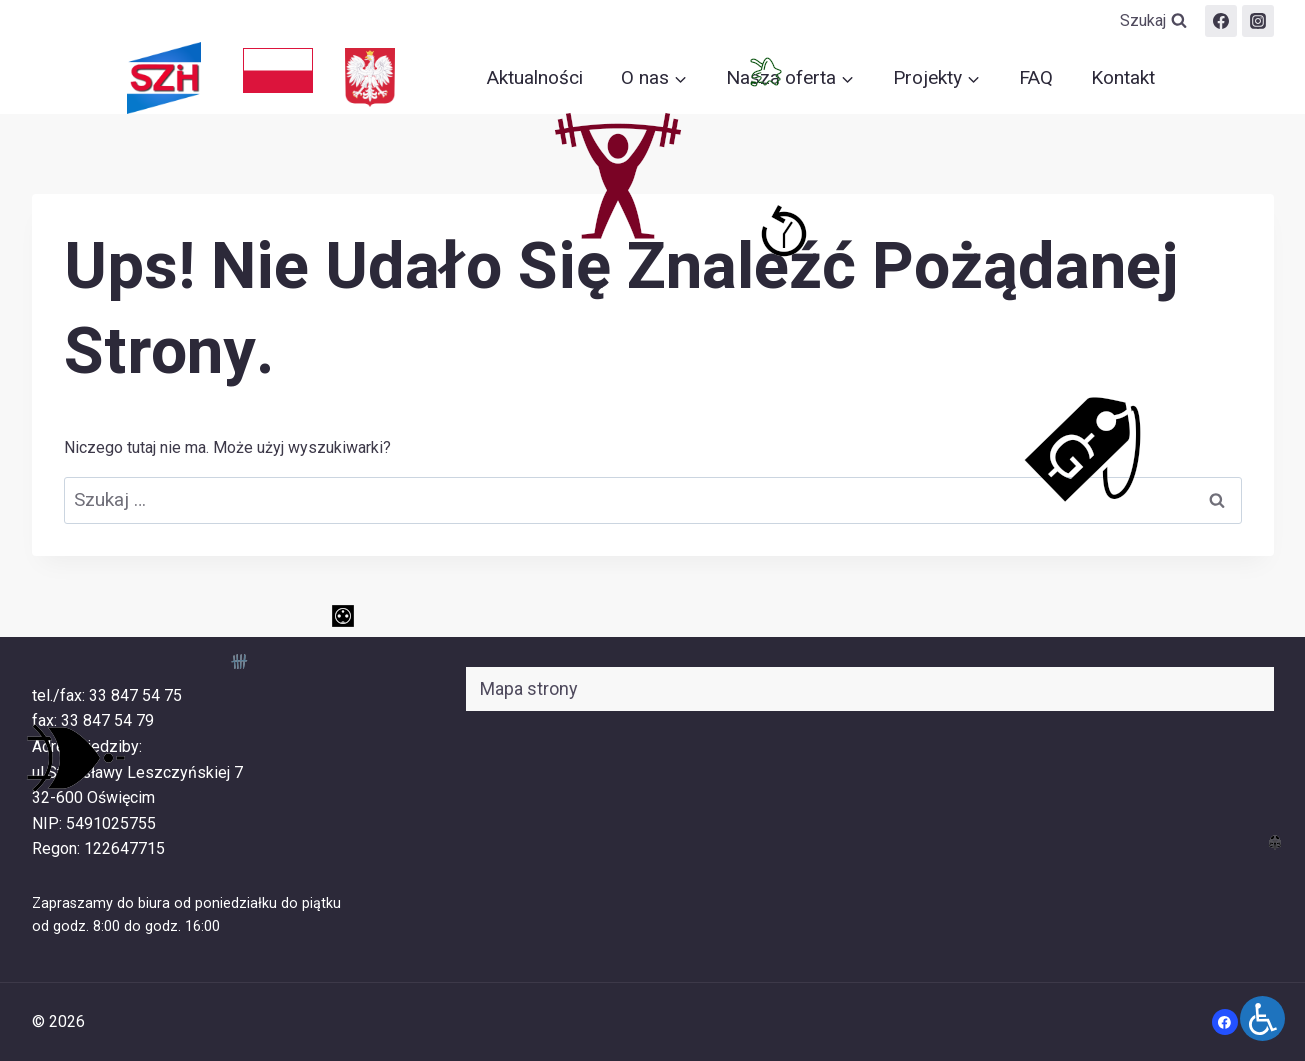 The height and width of the screenshot is (1061, 1305). What do you see at coordinates (1275, 842) in the screenshot?
I see `select knight or warrior class` at bounding box center [1275, 842].